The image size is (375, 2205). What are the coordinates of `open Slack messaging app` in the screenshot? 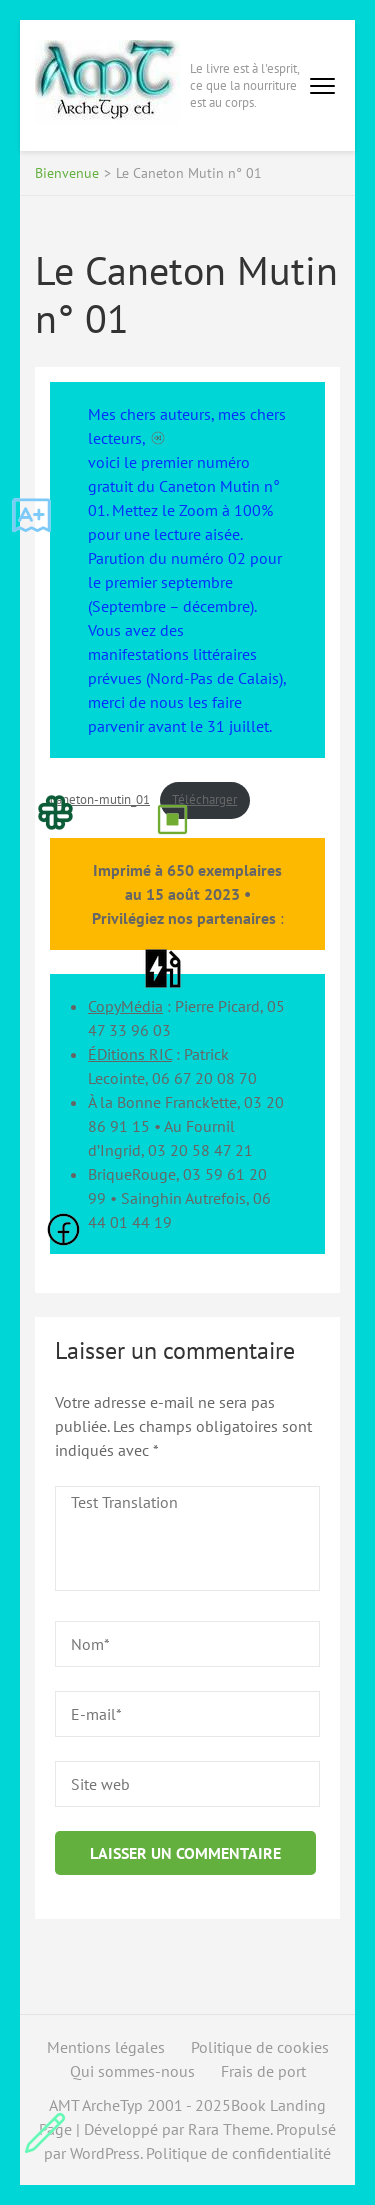 It's located at (55, 812).